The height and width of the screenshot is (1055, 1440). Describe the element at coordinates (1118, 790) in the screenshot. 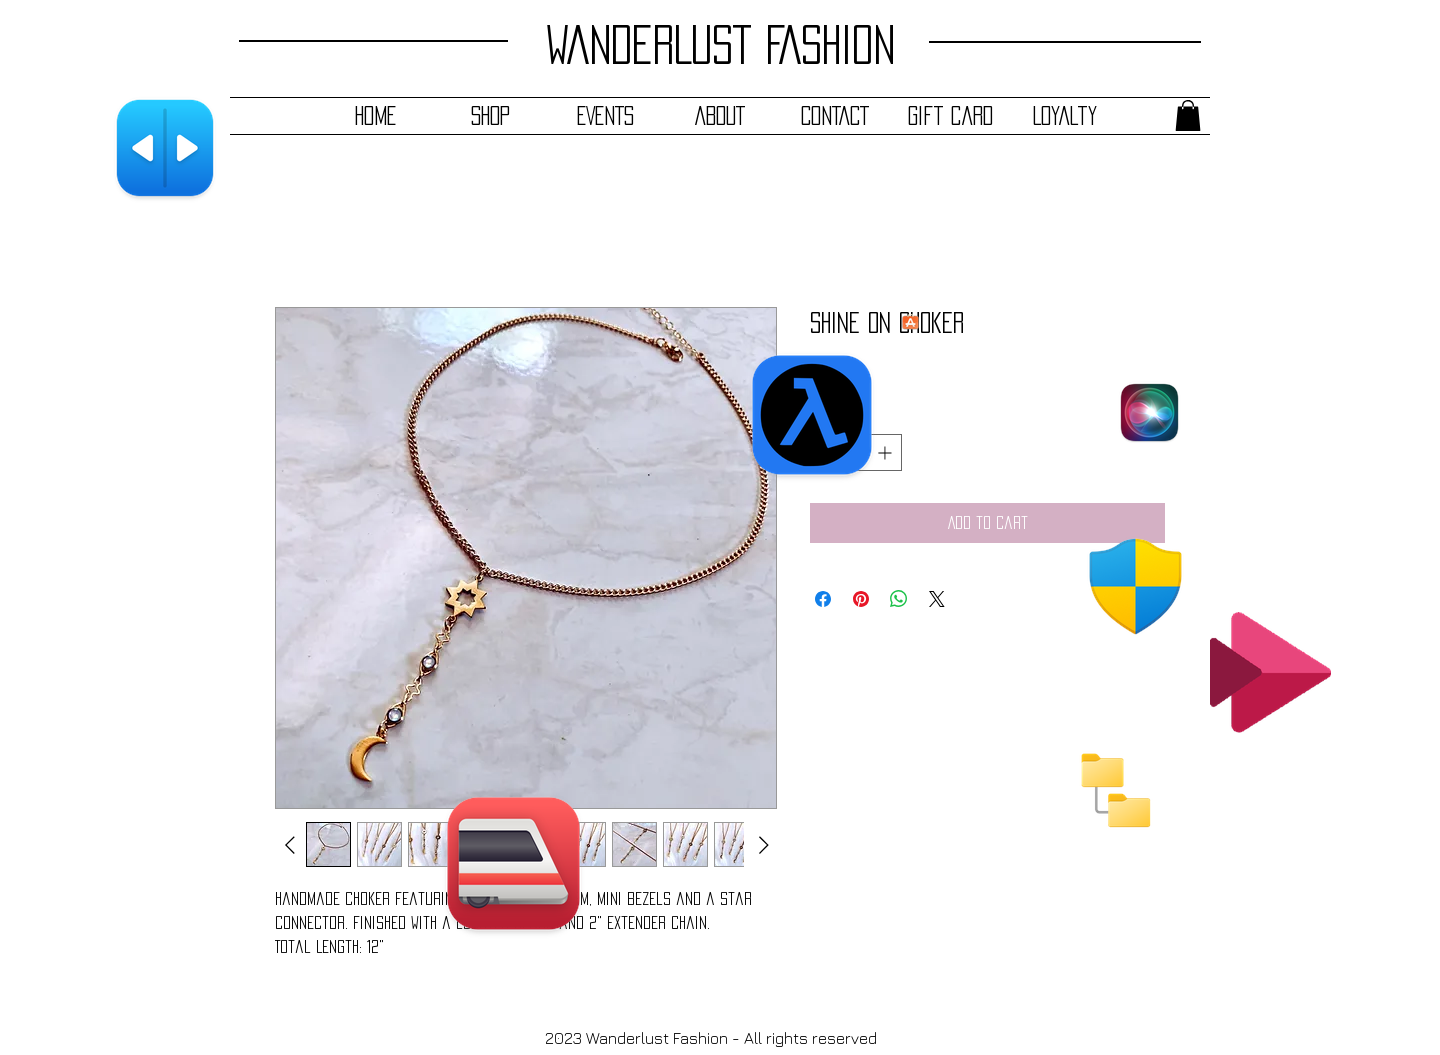

I see `view folder hierarchy or directory structure` at that location.